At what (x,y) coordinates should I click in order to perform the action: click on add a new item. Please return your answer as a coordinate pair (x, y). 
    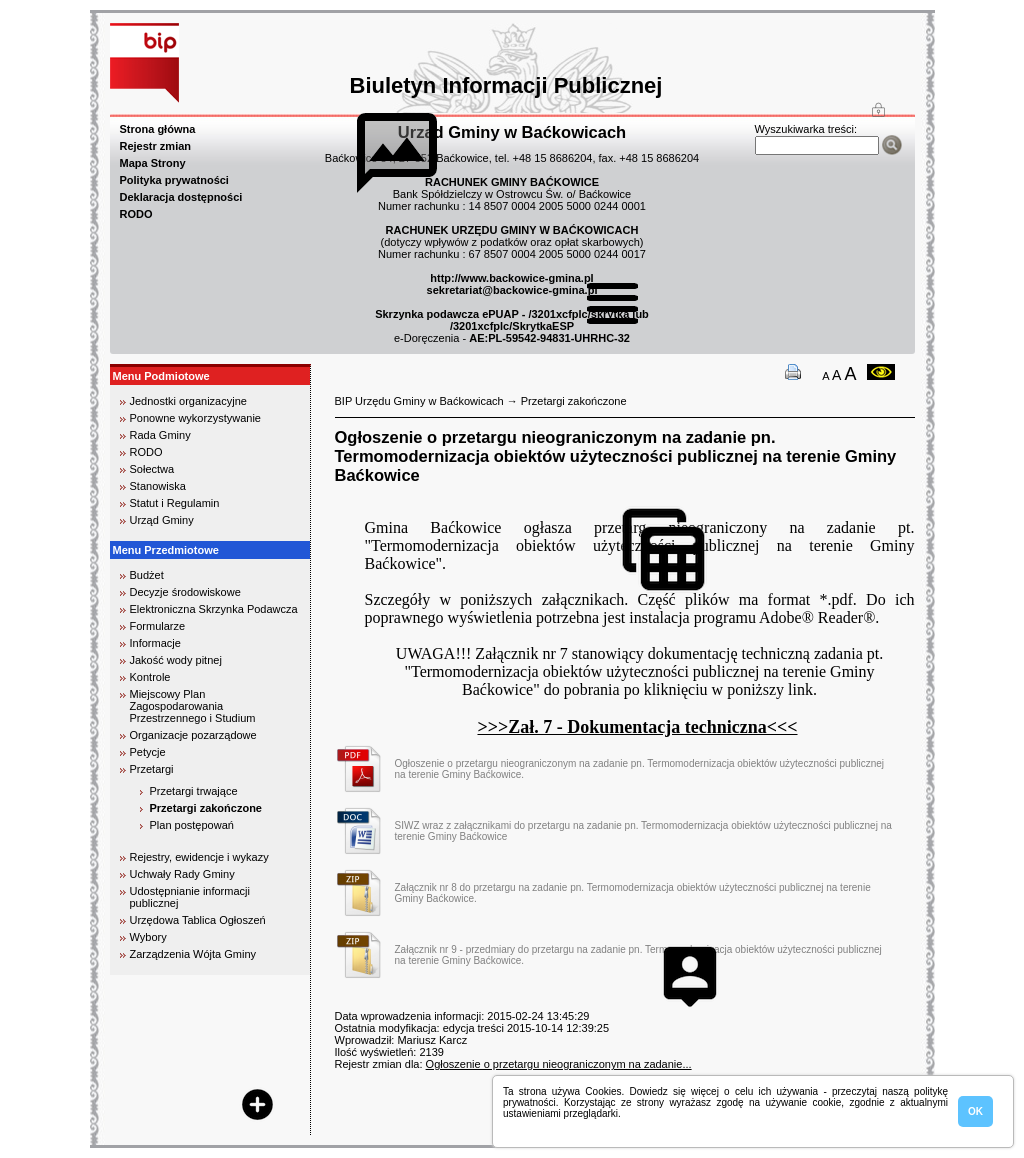
    Looking at the image, I should click on (257, 1104).